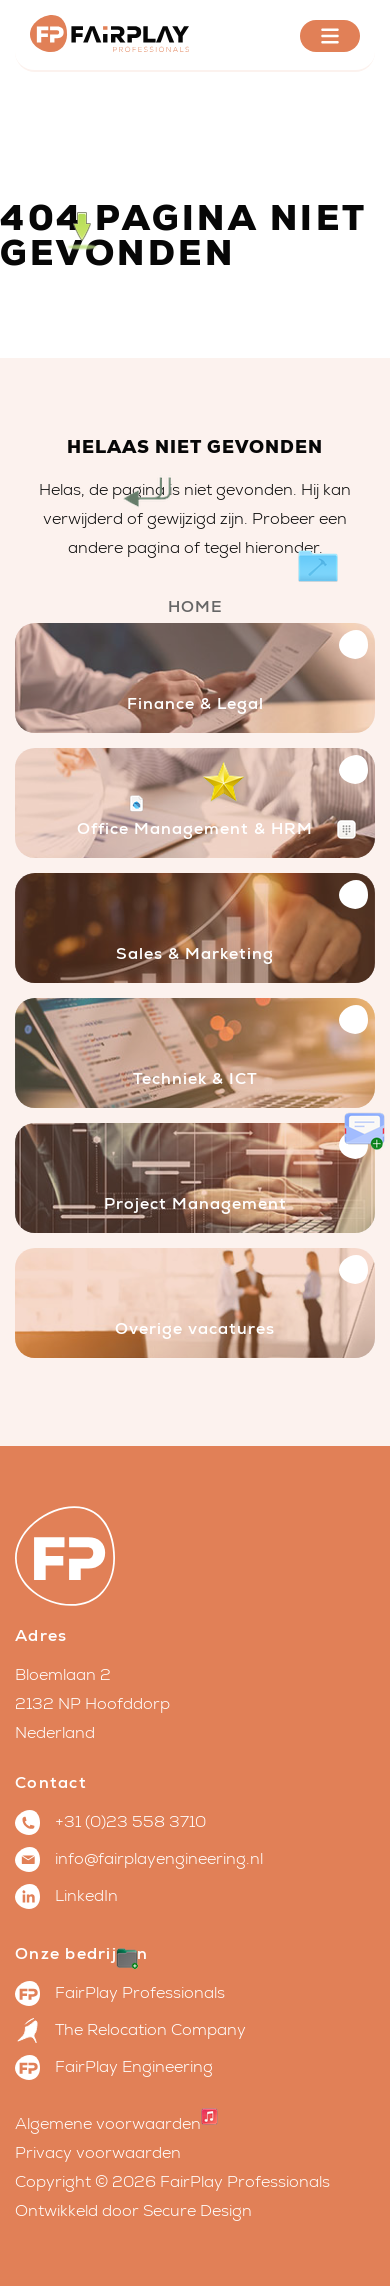 This screenshot has height=2286, width=390. What do you see at coordinates (346, 829) in the screenshot?
I see `open the phone dialpad` at bounding box center [346, 829].